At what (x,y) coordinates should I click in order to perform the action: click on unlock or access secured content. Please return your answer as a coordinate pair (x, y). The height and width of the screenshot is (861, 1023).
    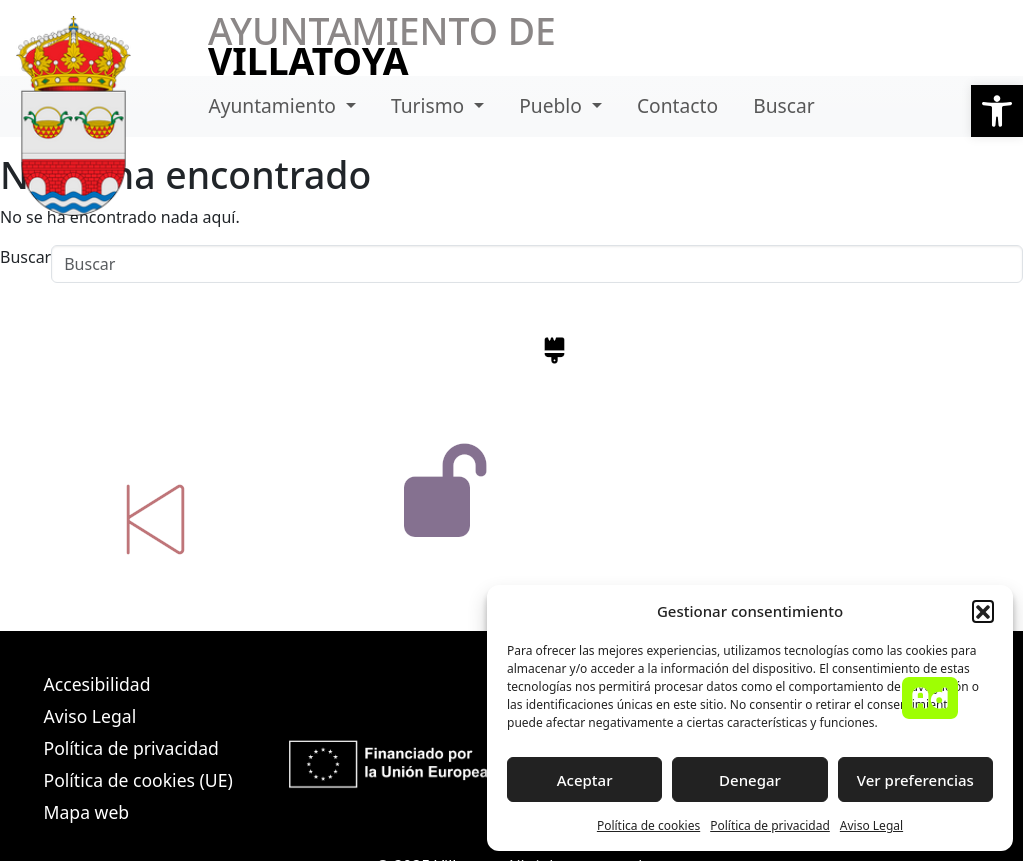
    Looking at the image, I should click on (437, 493).